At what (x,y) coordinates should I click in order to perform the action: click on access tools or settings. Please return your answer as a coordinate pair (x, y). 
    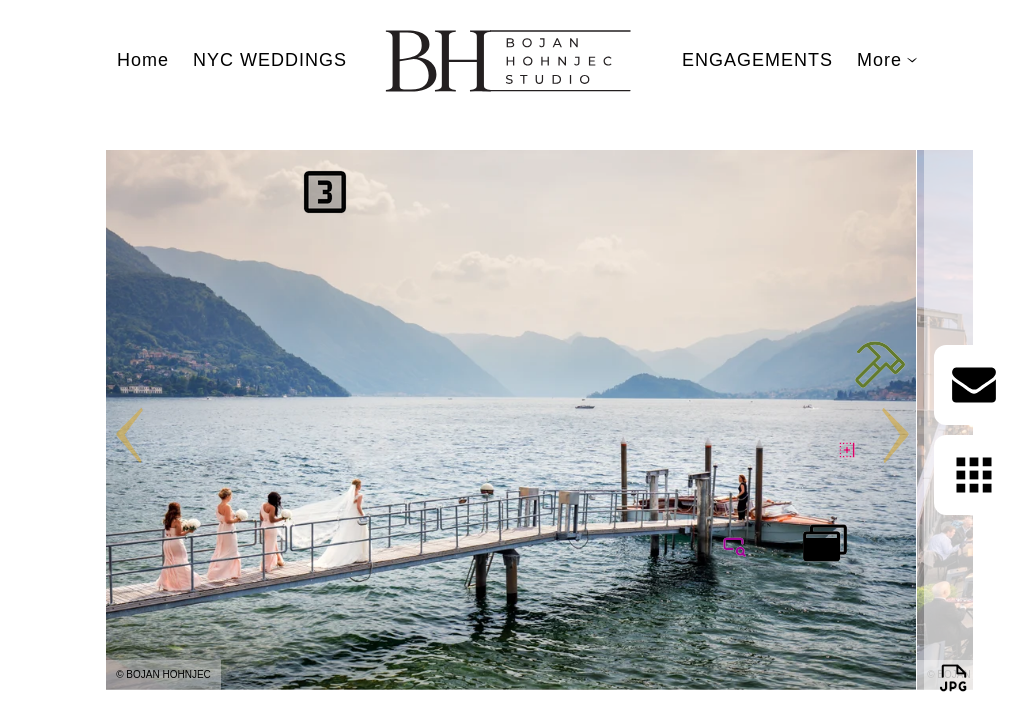
    Looking at the image, I should click on (877, 365).